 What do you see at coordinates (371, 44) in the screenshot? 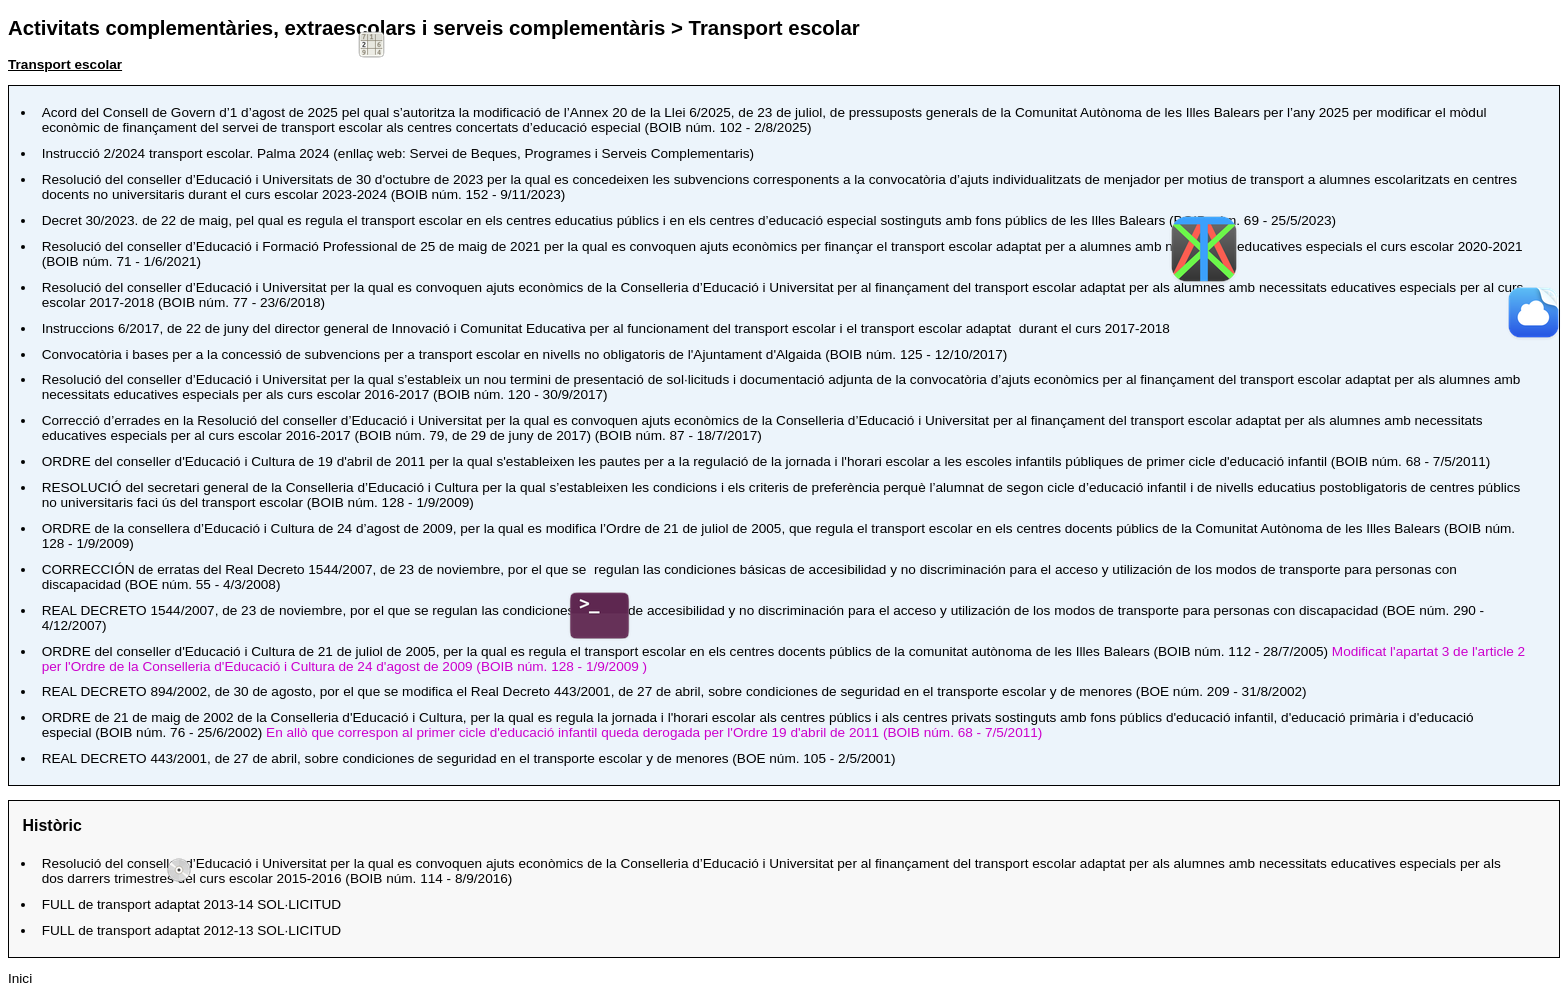
I see `open sudoku puzzle game` at bounding box center [371, 44].